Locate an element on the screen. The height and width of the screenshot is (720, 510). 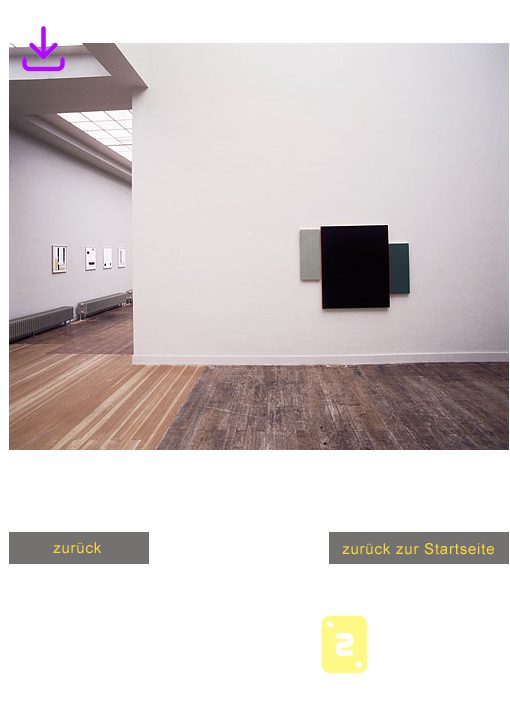
a playing card showing the number 2 is located at coordinates (344, 644).